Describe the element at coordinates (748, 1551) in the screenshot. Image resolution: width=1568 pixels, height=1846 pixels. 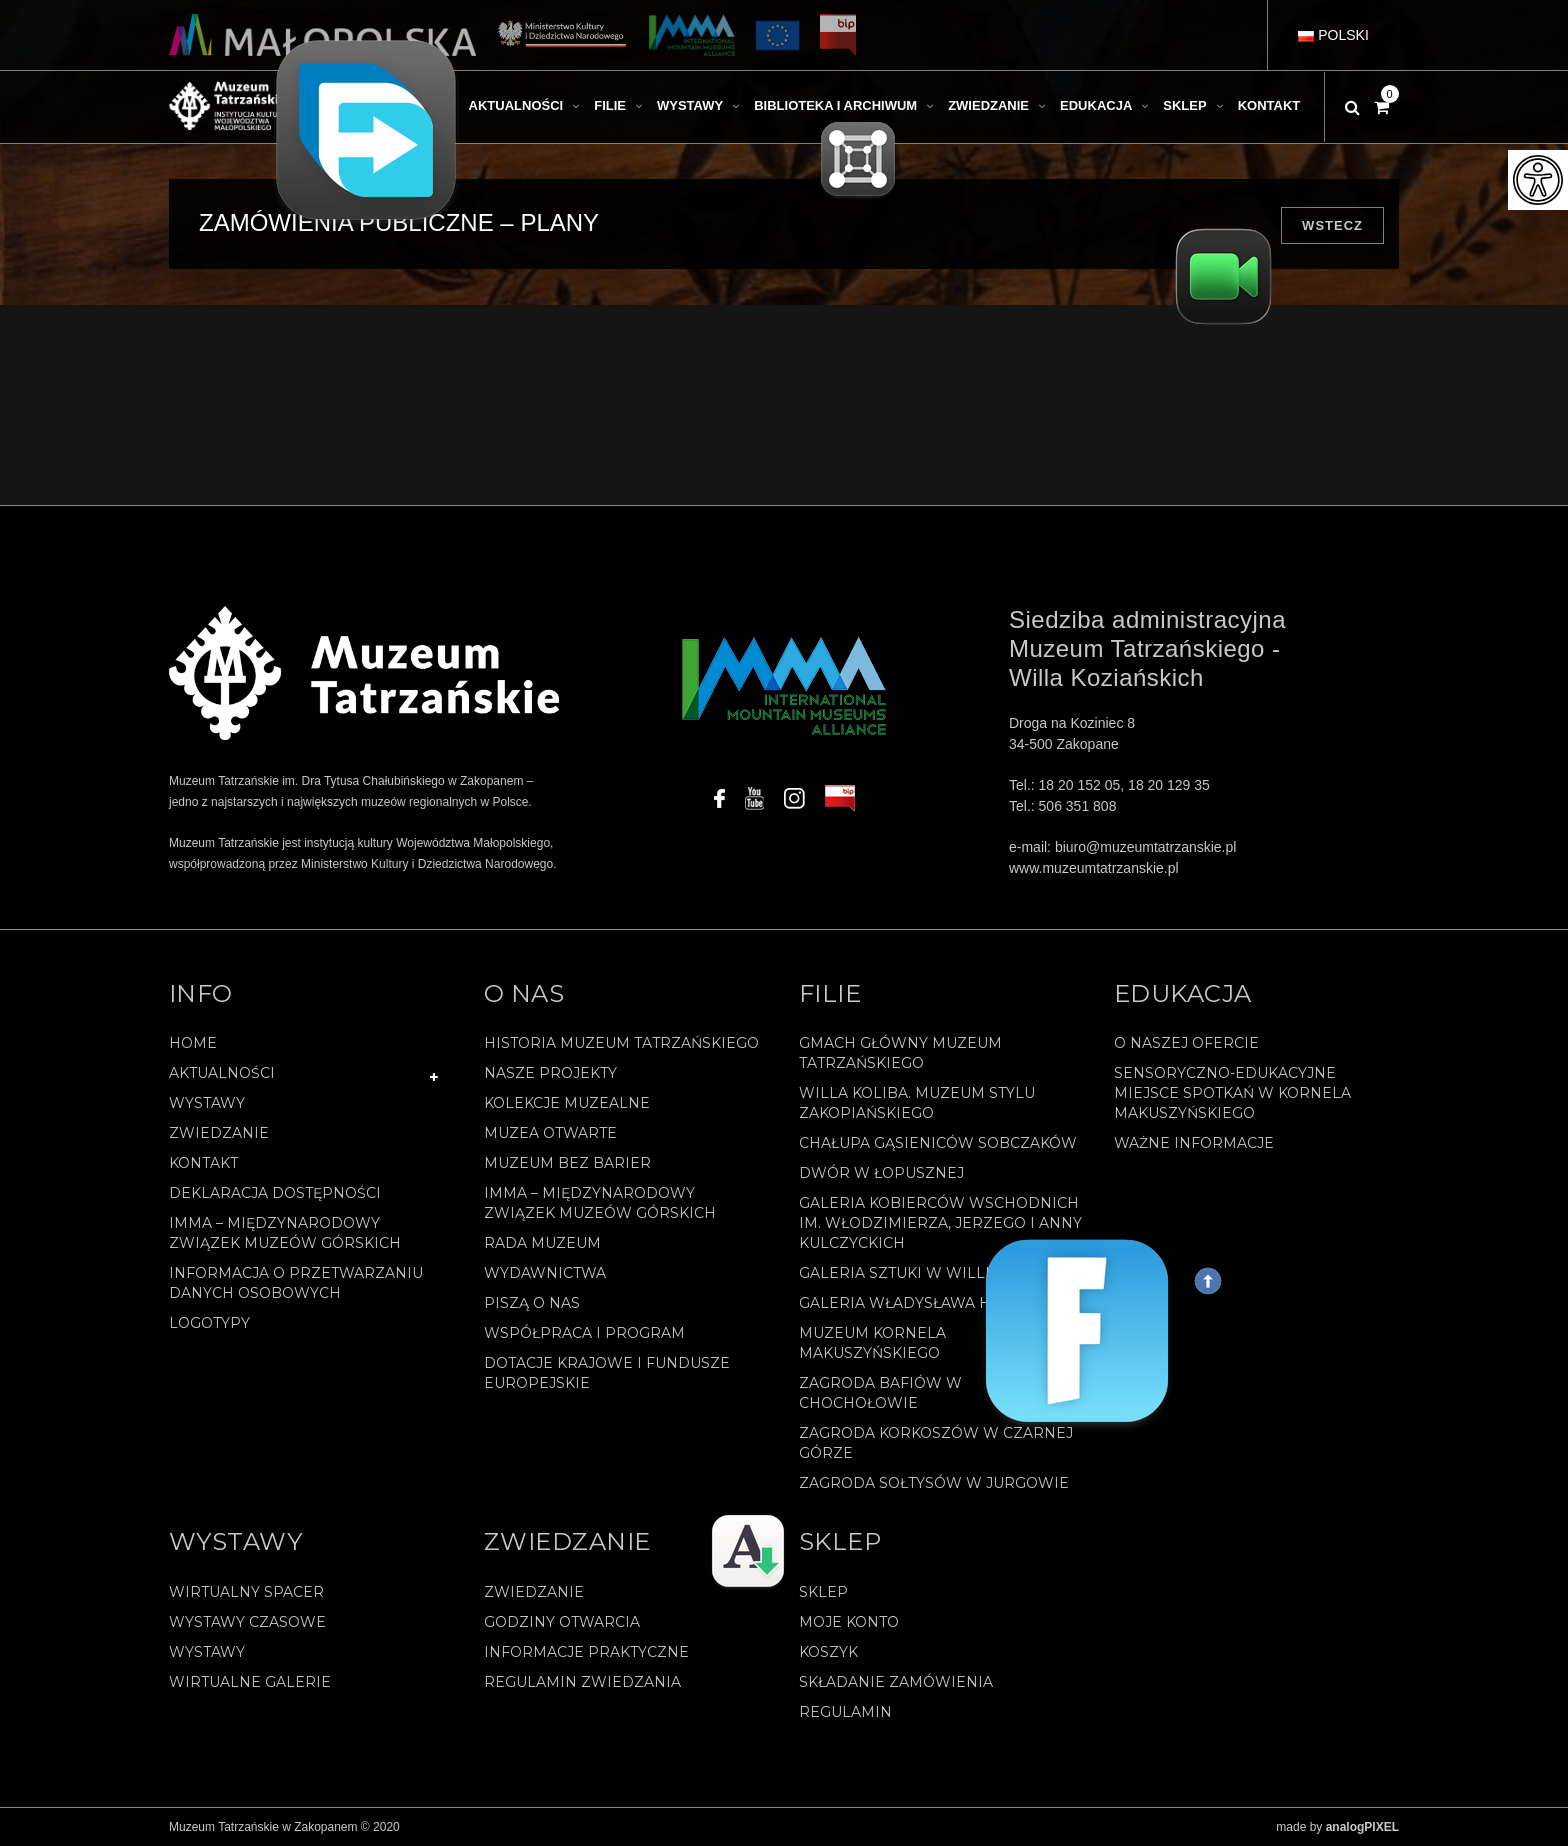
I see `download and install new fonts` at that location.